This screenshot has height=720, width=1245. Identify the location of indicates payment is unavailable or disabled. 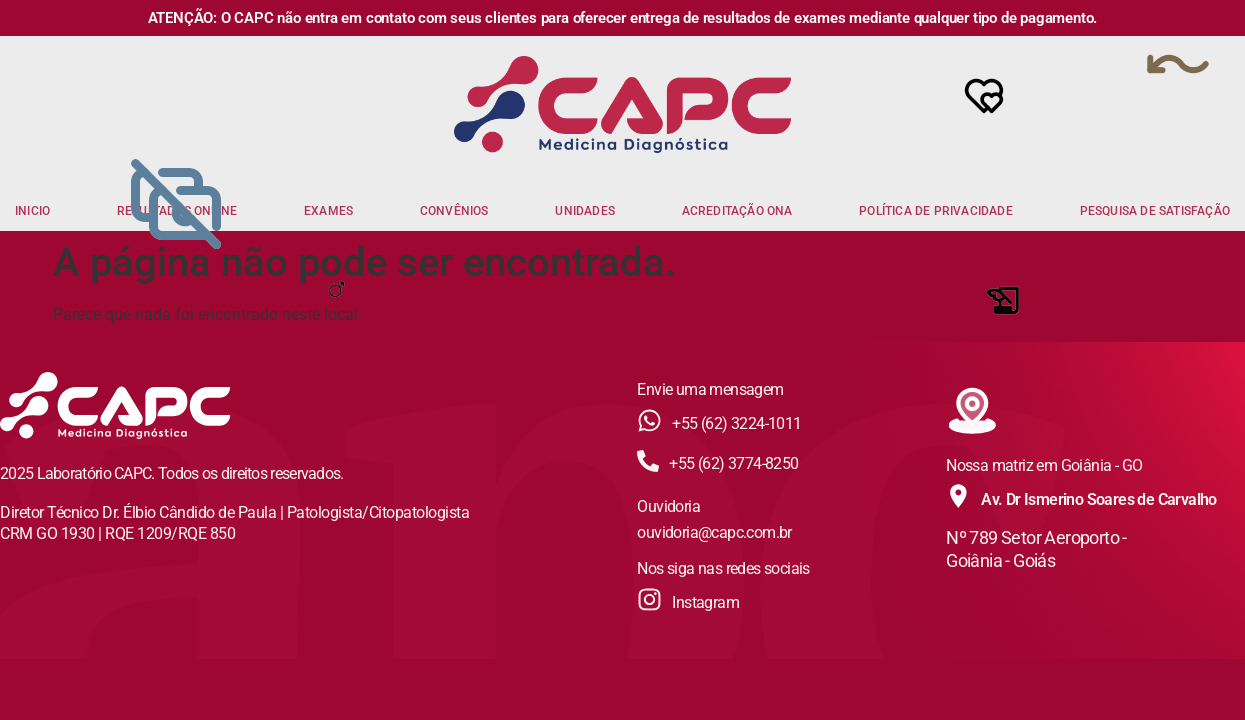
(176, 204).